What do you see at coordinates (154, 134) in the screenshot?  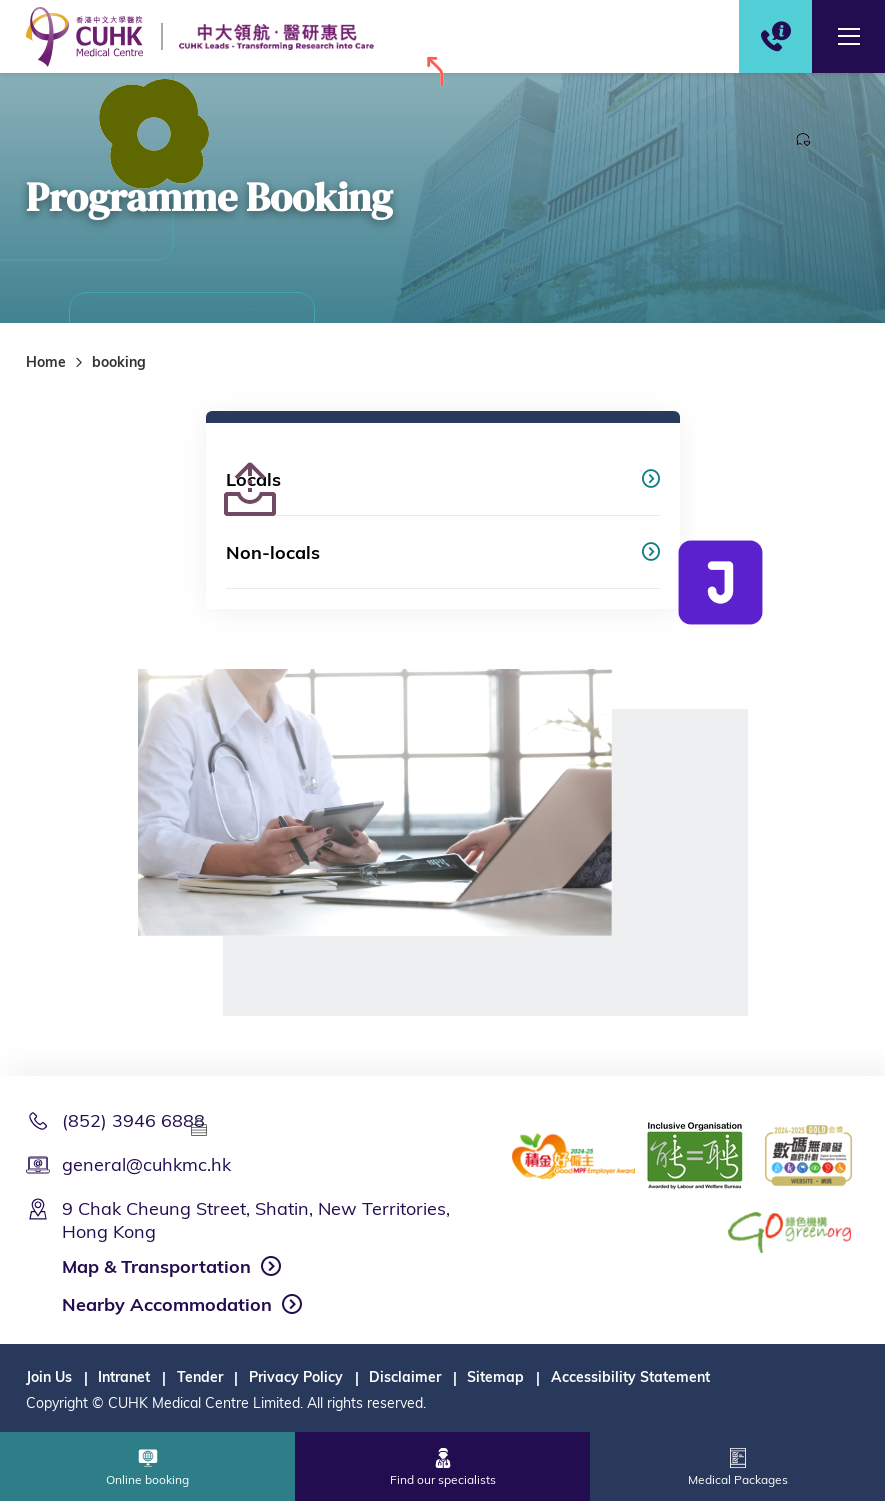 I see `indicates breakfast or morning meal options` at bounding box center [154, 134].